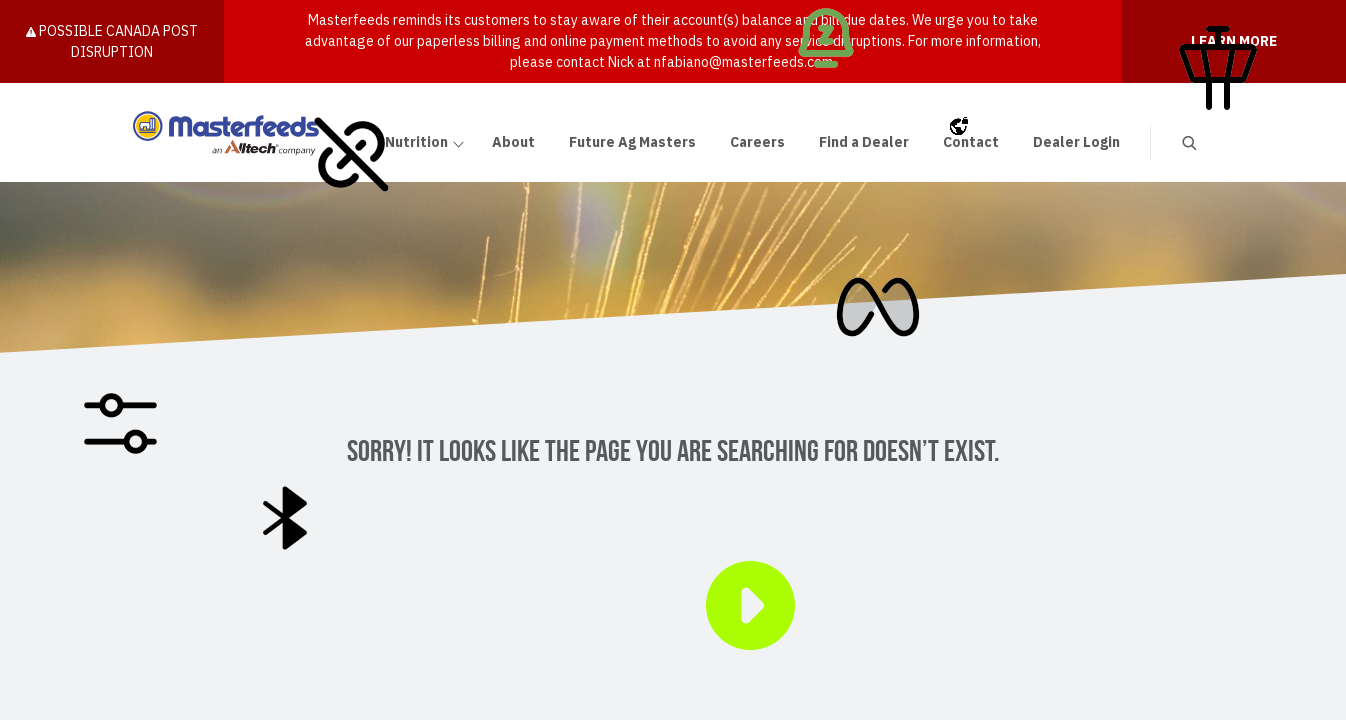 This screenshot has width=1346, height=720. I want to click on adjust settings or preferences, so click(120, 423).